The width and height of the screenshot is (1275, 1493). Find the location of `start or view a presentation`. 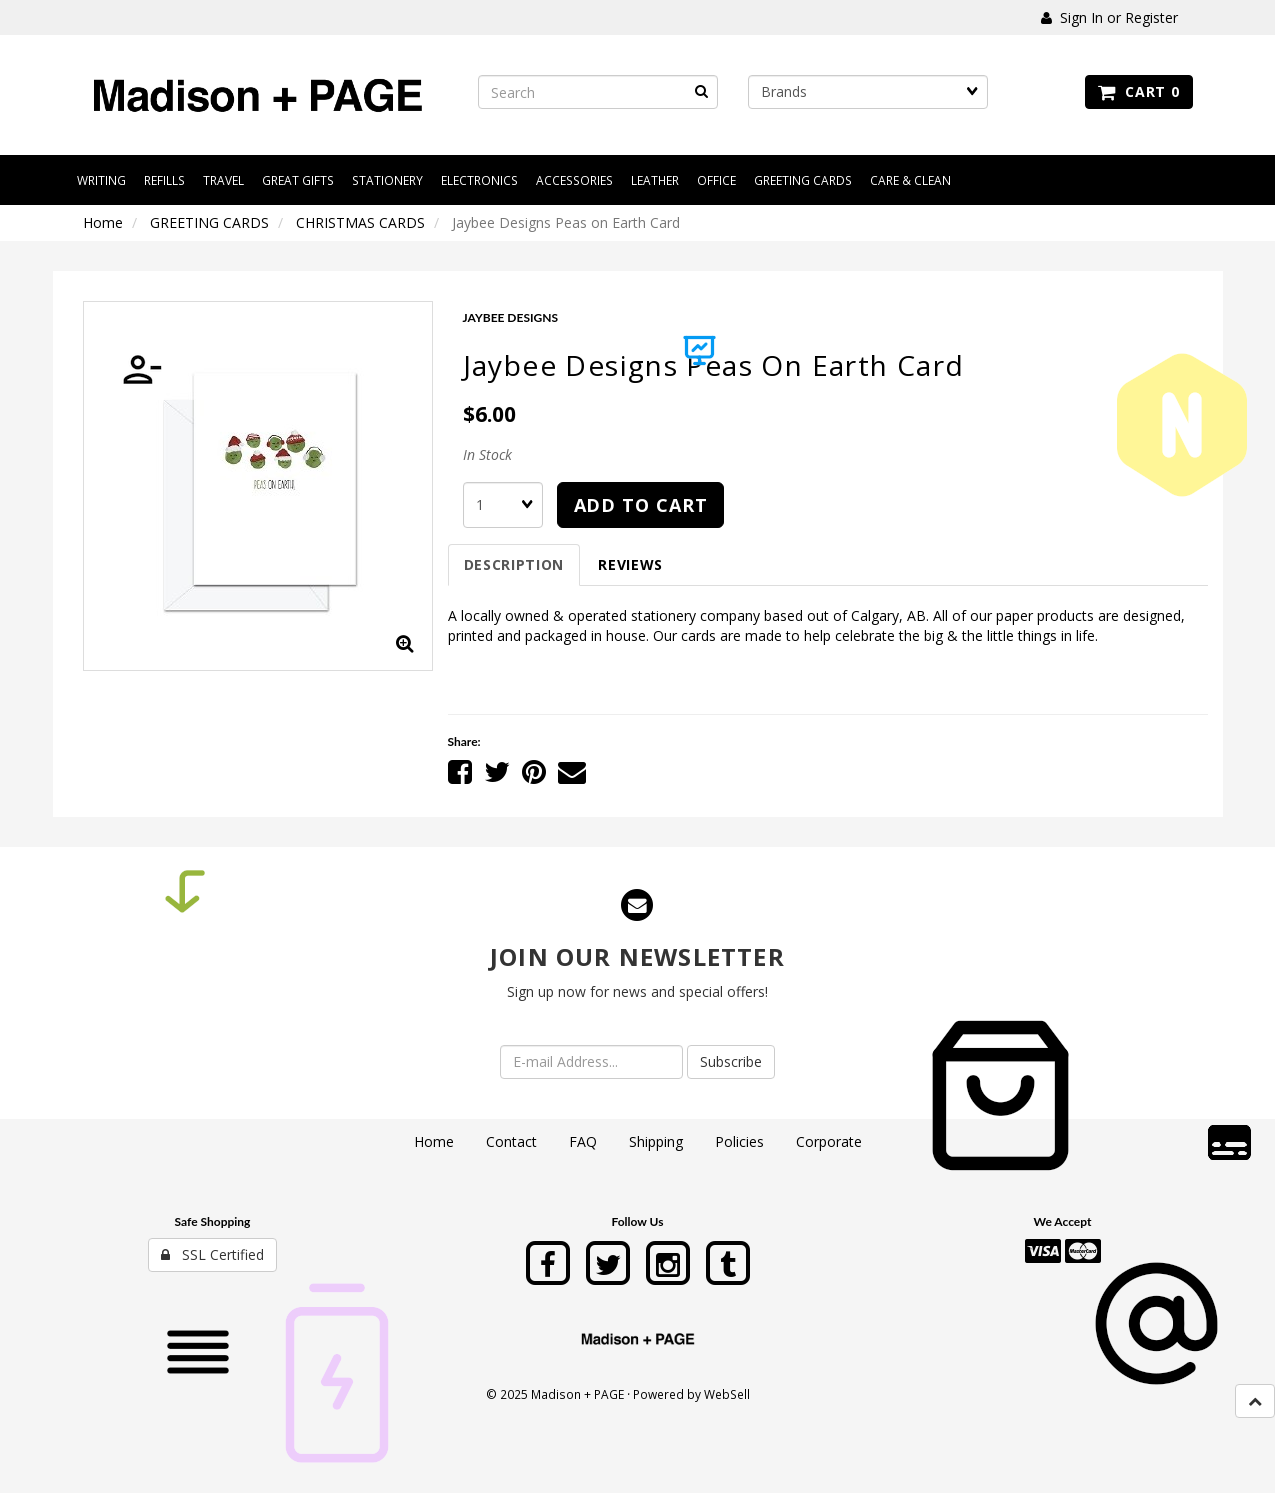

start or view a presentation is located at coordinates (699, 350).